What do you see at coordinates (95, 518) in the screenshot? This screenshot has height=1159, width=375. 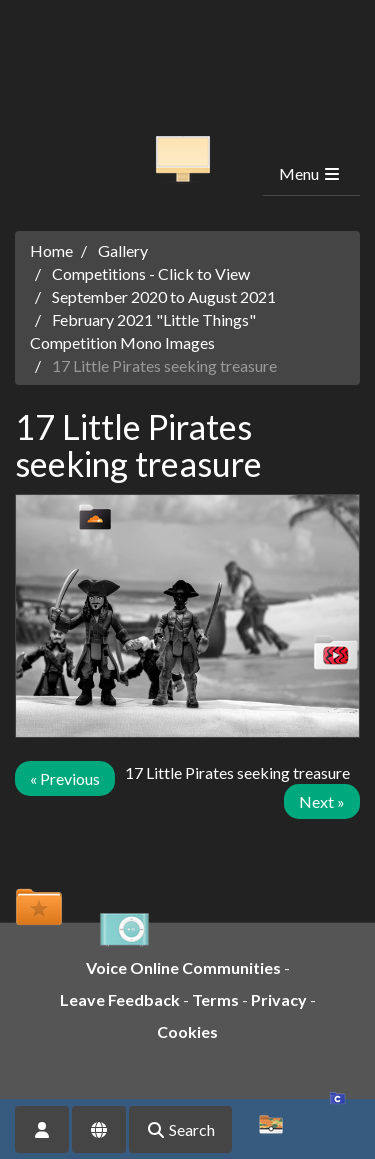 I see `open cloudflare project files` at bounding box center [95, 518].